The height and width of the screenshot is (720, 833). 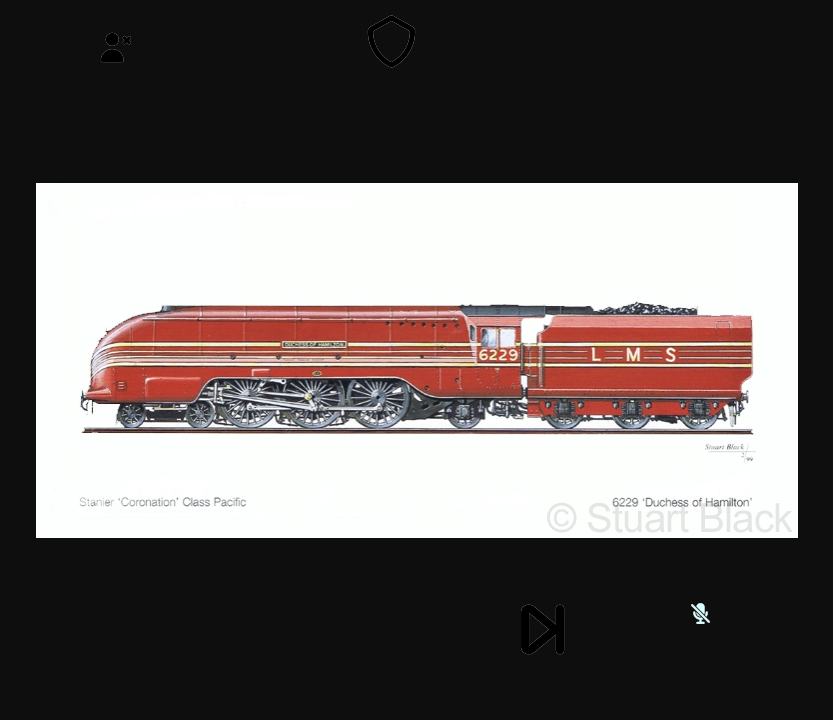 I want to click on access security settings, so click(x=391, y=41).